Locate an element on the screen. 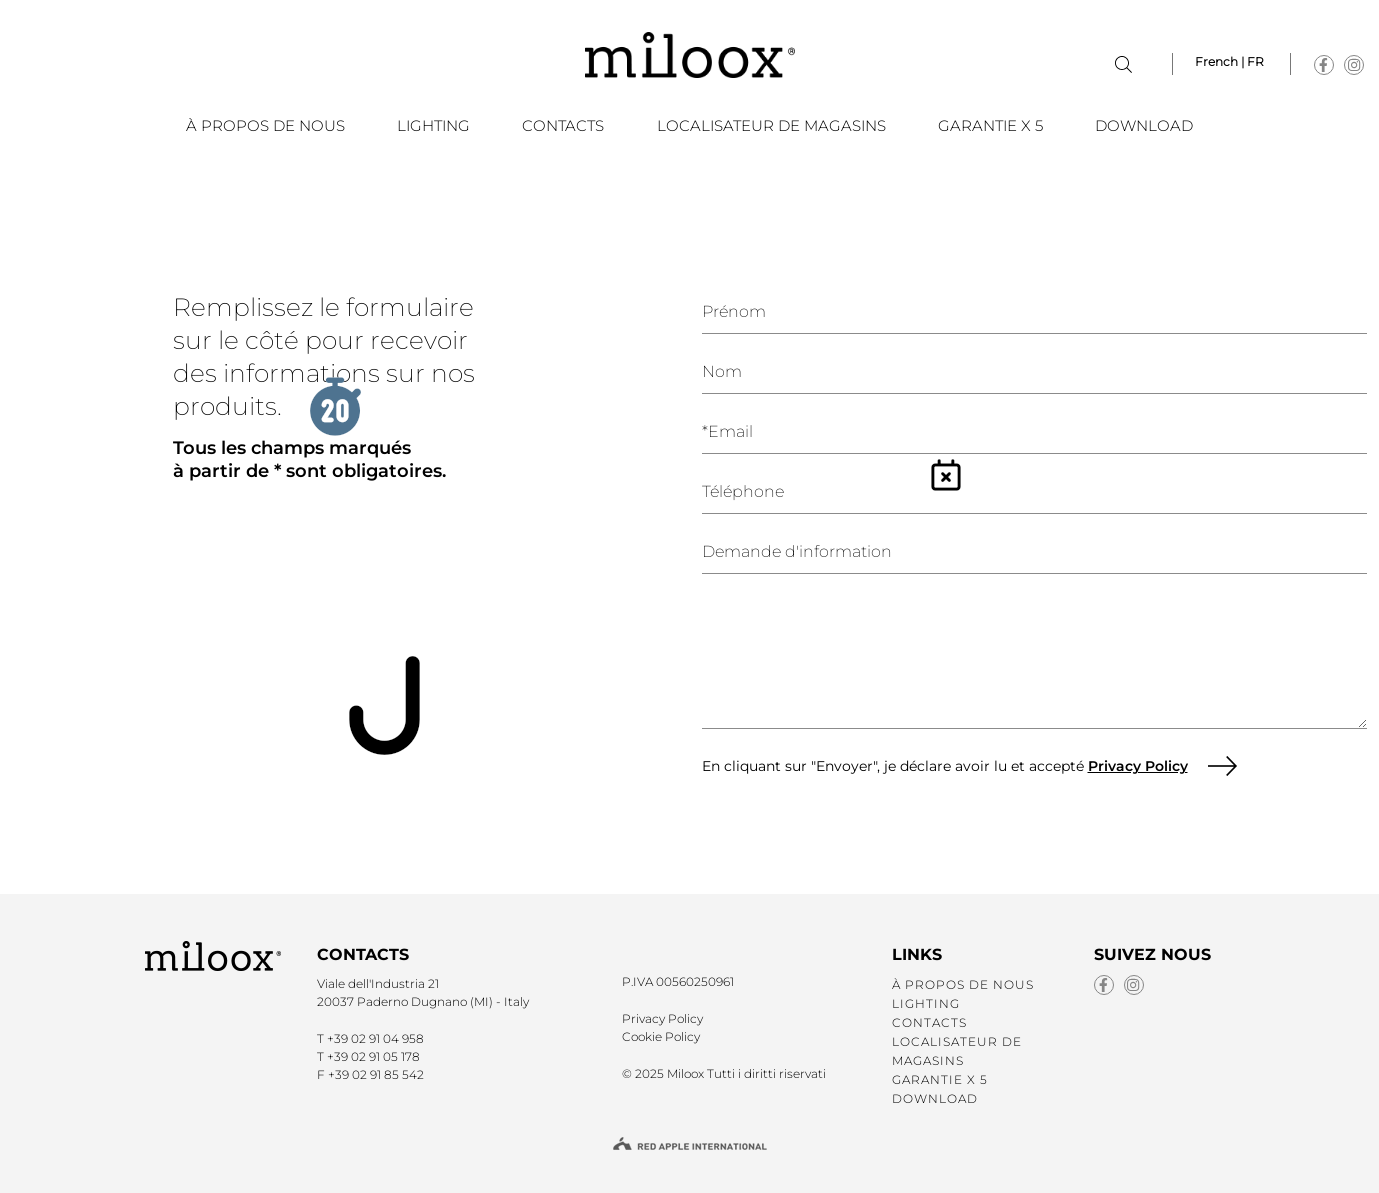 This screenshot has height=1193, width=1379. set a 20-second timer is located at coordinates (335, 407).